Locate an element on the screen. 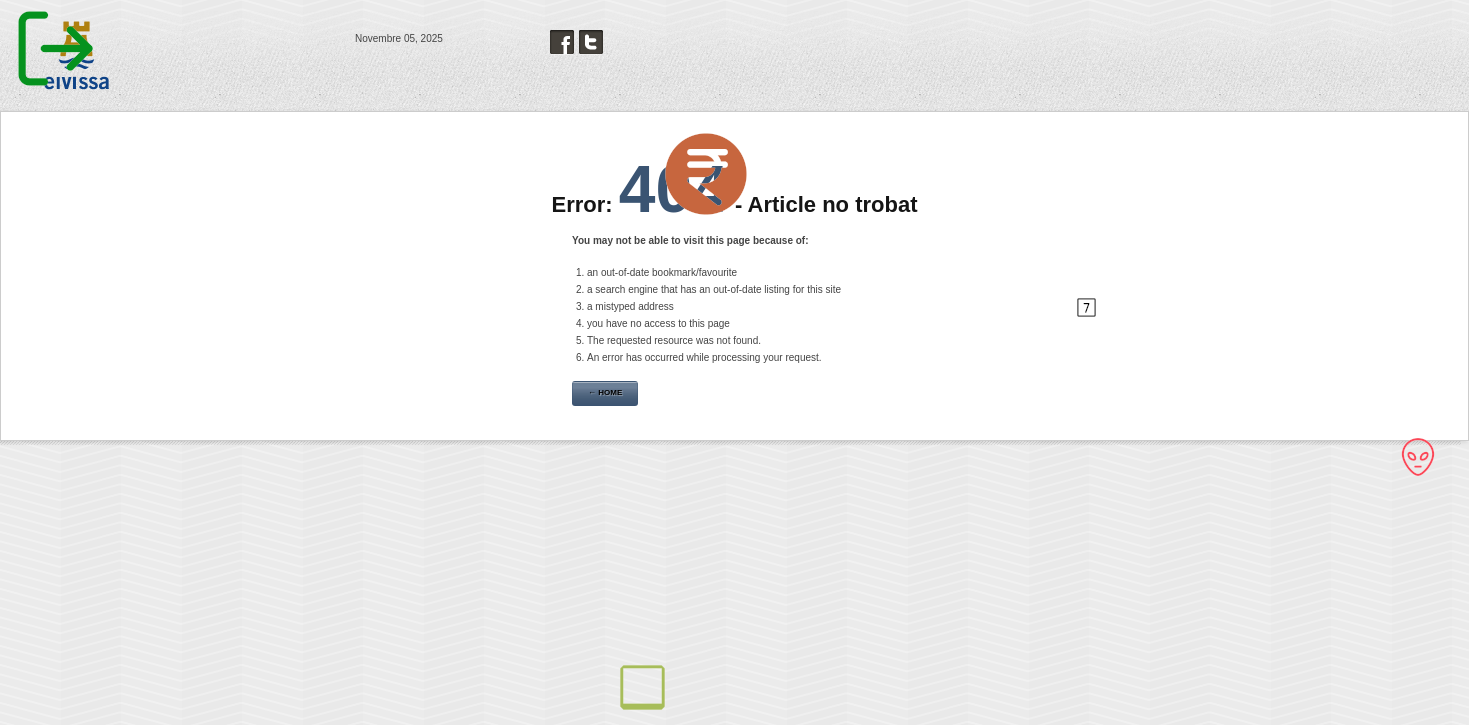 This screenshot has height=725, width=1469. indicates item number seven in a list or sequence is located at coordinates (1086, 307).